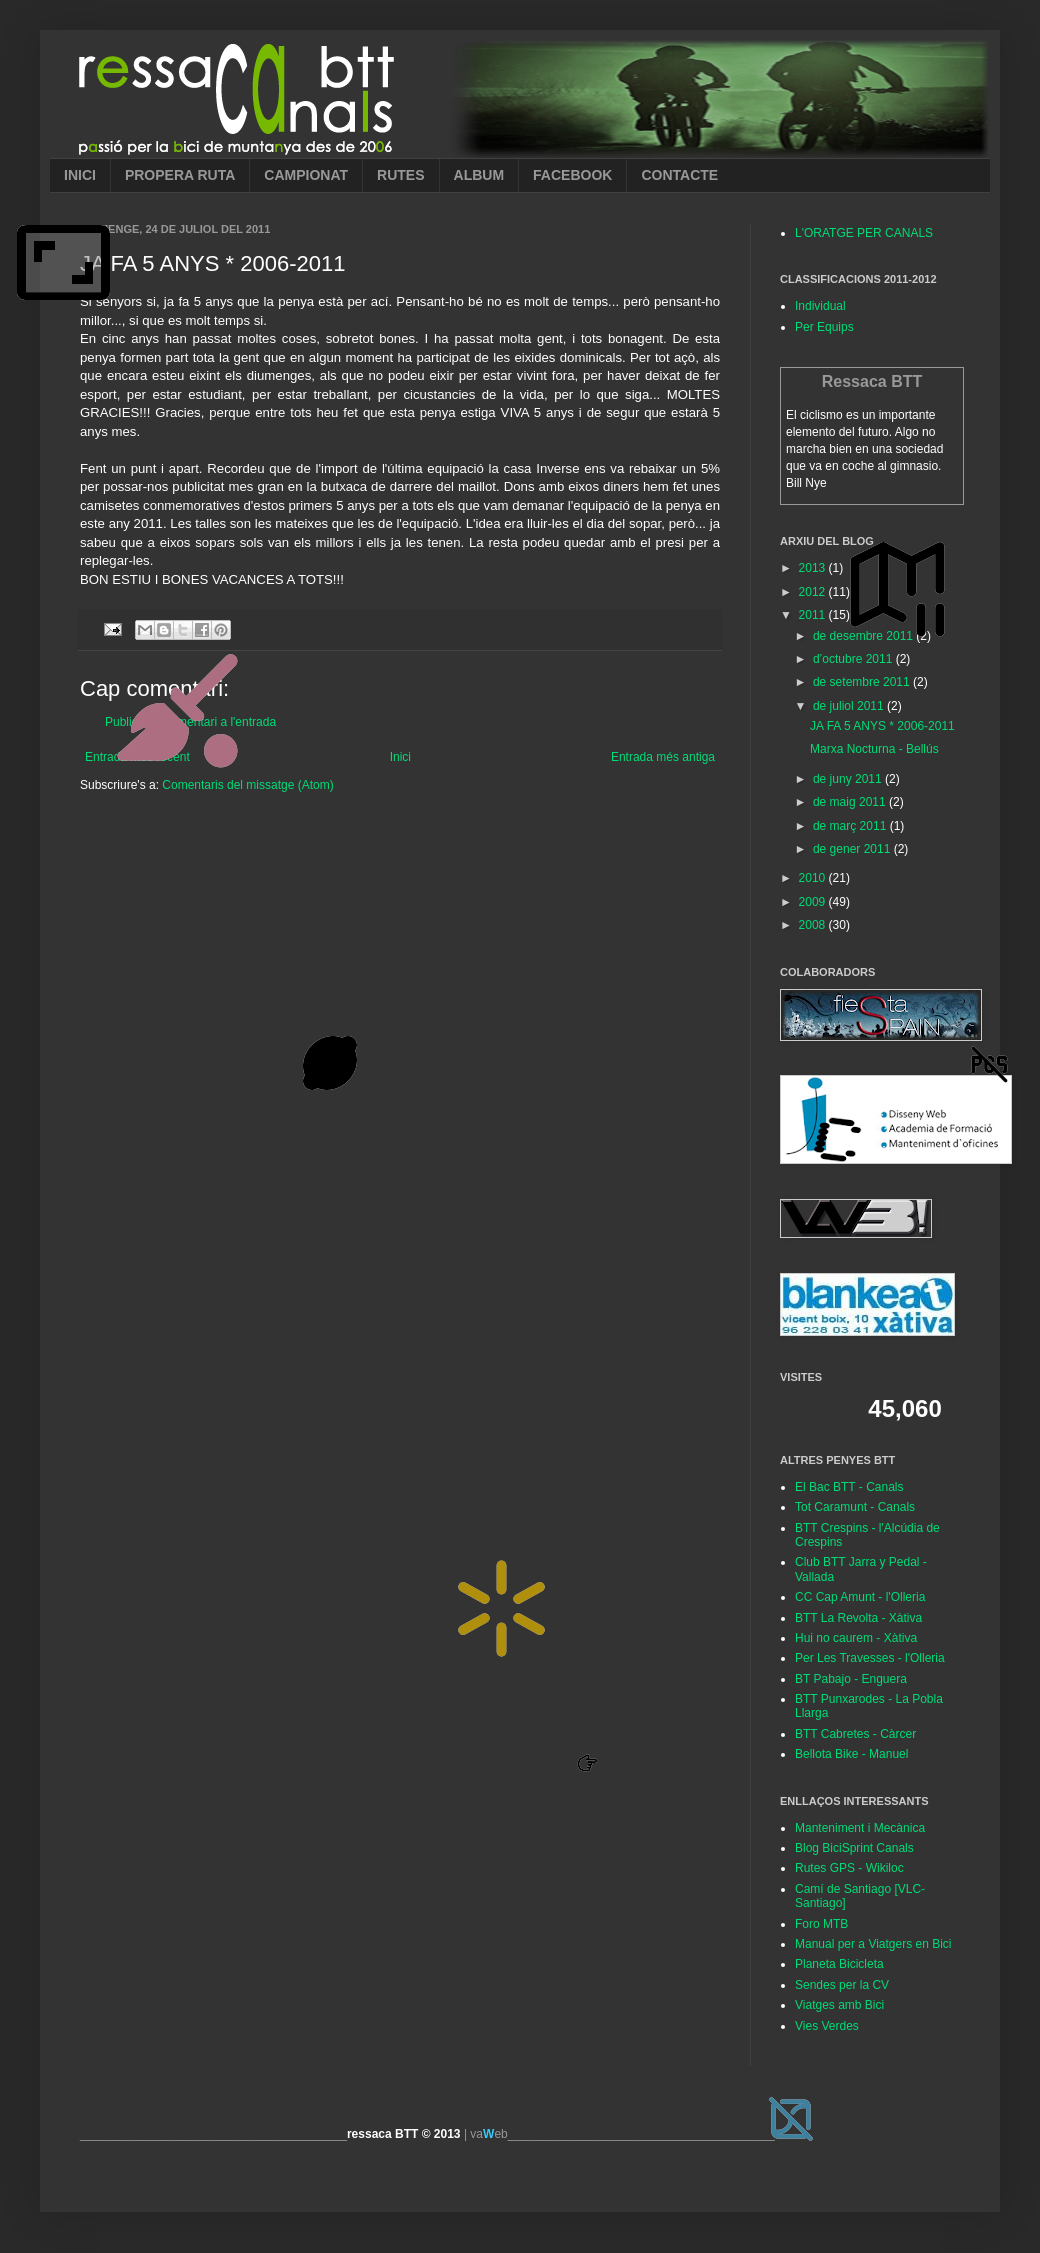 The image size is (1040, 2253). What do you see at coordinates (897, 584) in the screenshot?
I see `pause map navigation or tracking` at bounding box center [897, 584].